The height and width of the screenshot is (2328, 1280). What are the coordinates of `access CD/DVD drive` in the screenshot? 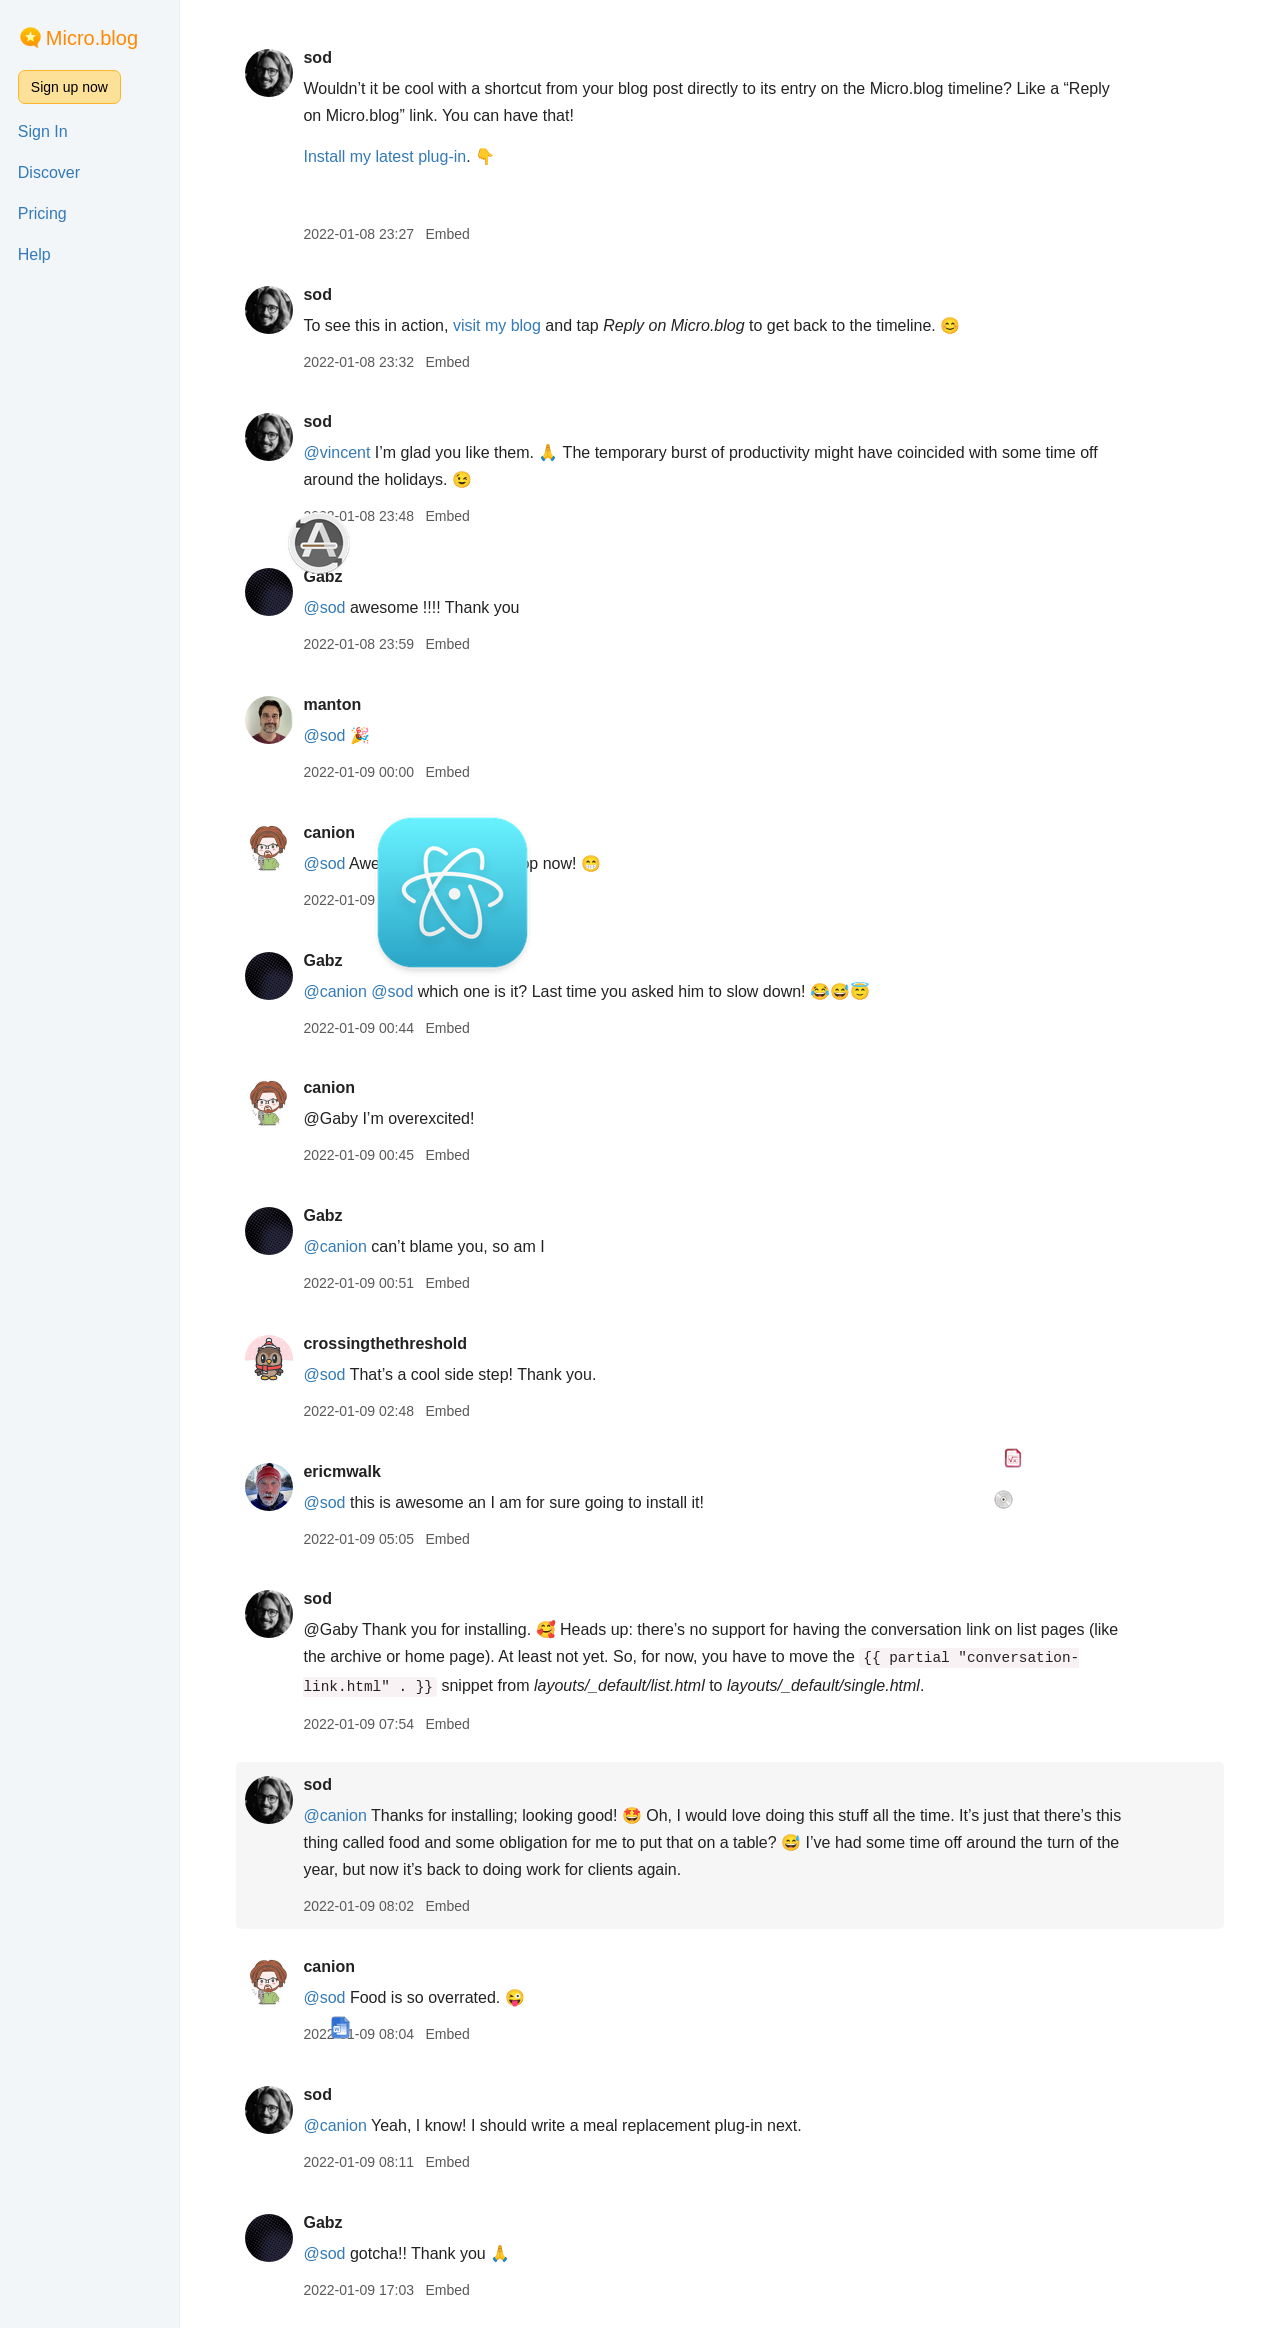 It's located at (1003, 1499).